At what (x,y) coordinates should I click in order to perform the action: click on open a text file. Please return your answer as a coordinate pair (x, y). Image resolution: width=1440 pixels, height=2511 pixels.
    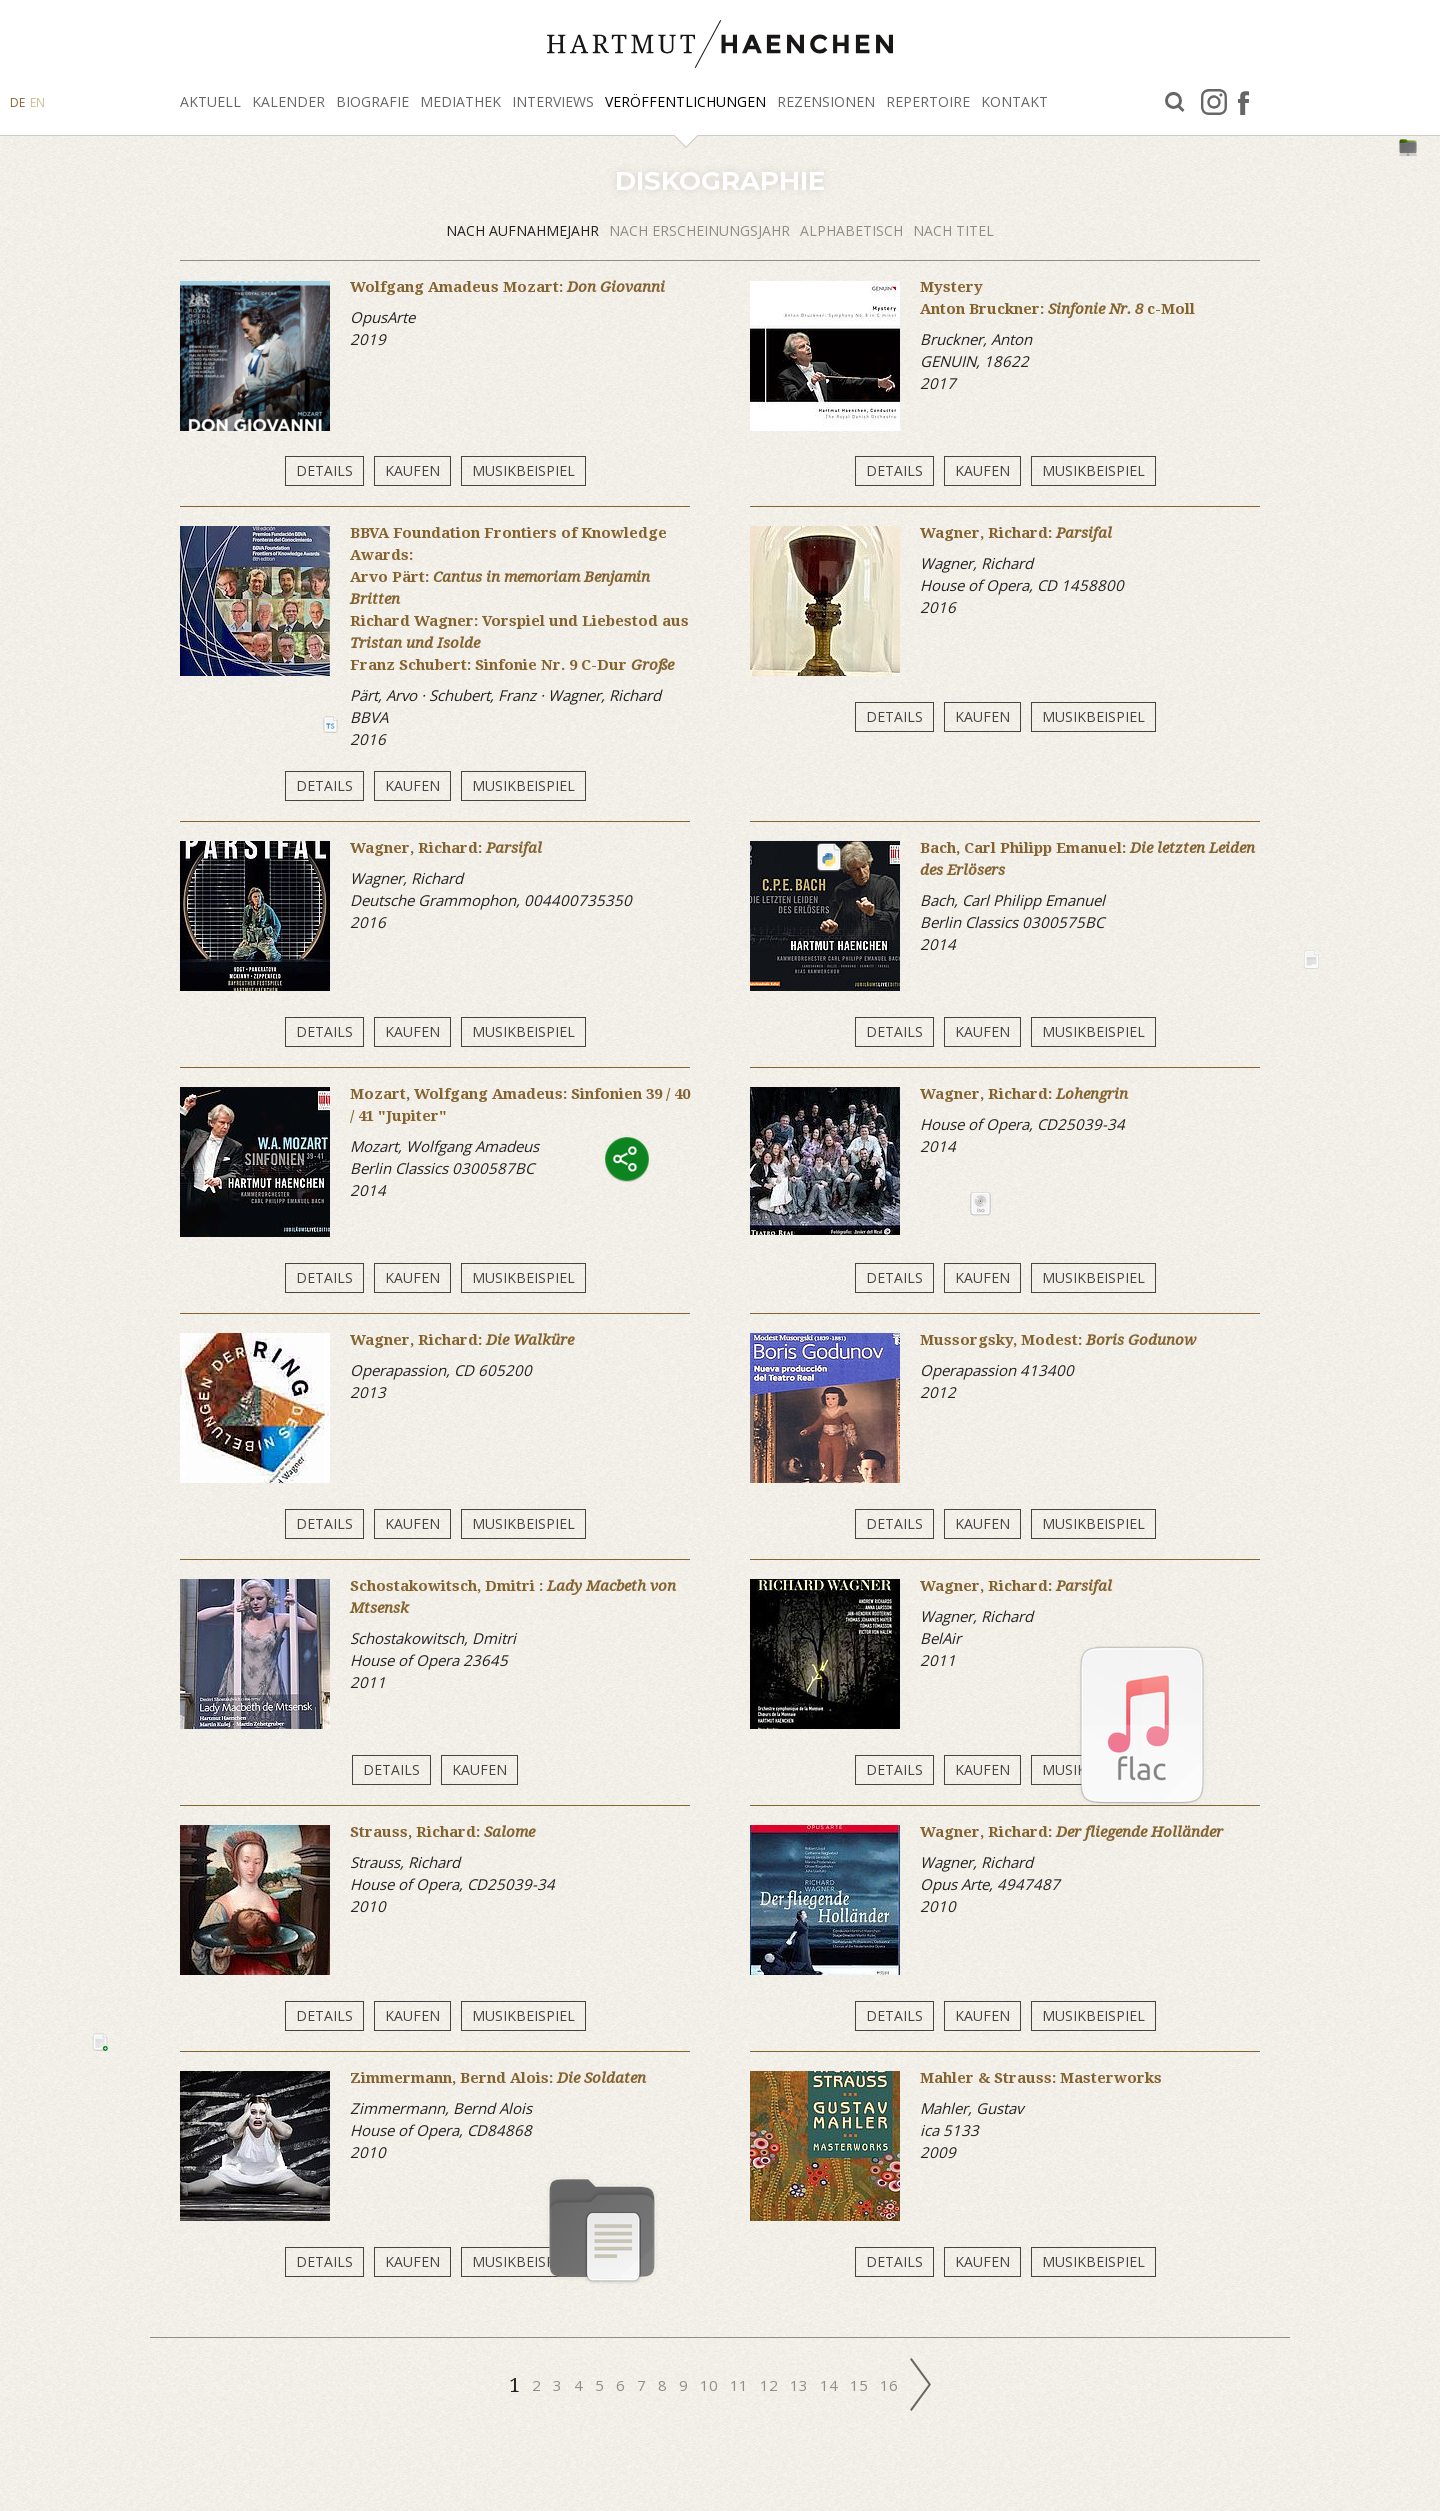
    Looking at the image, I should click on (1311, 959).